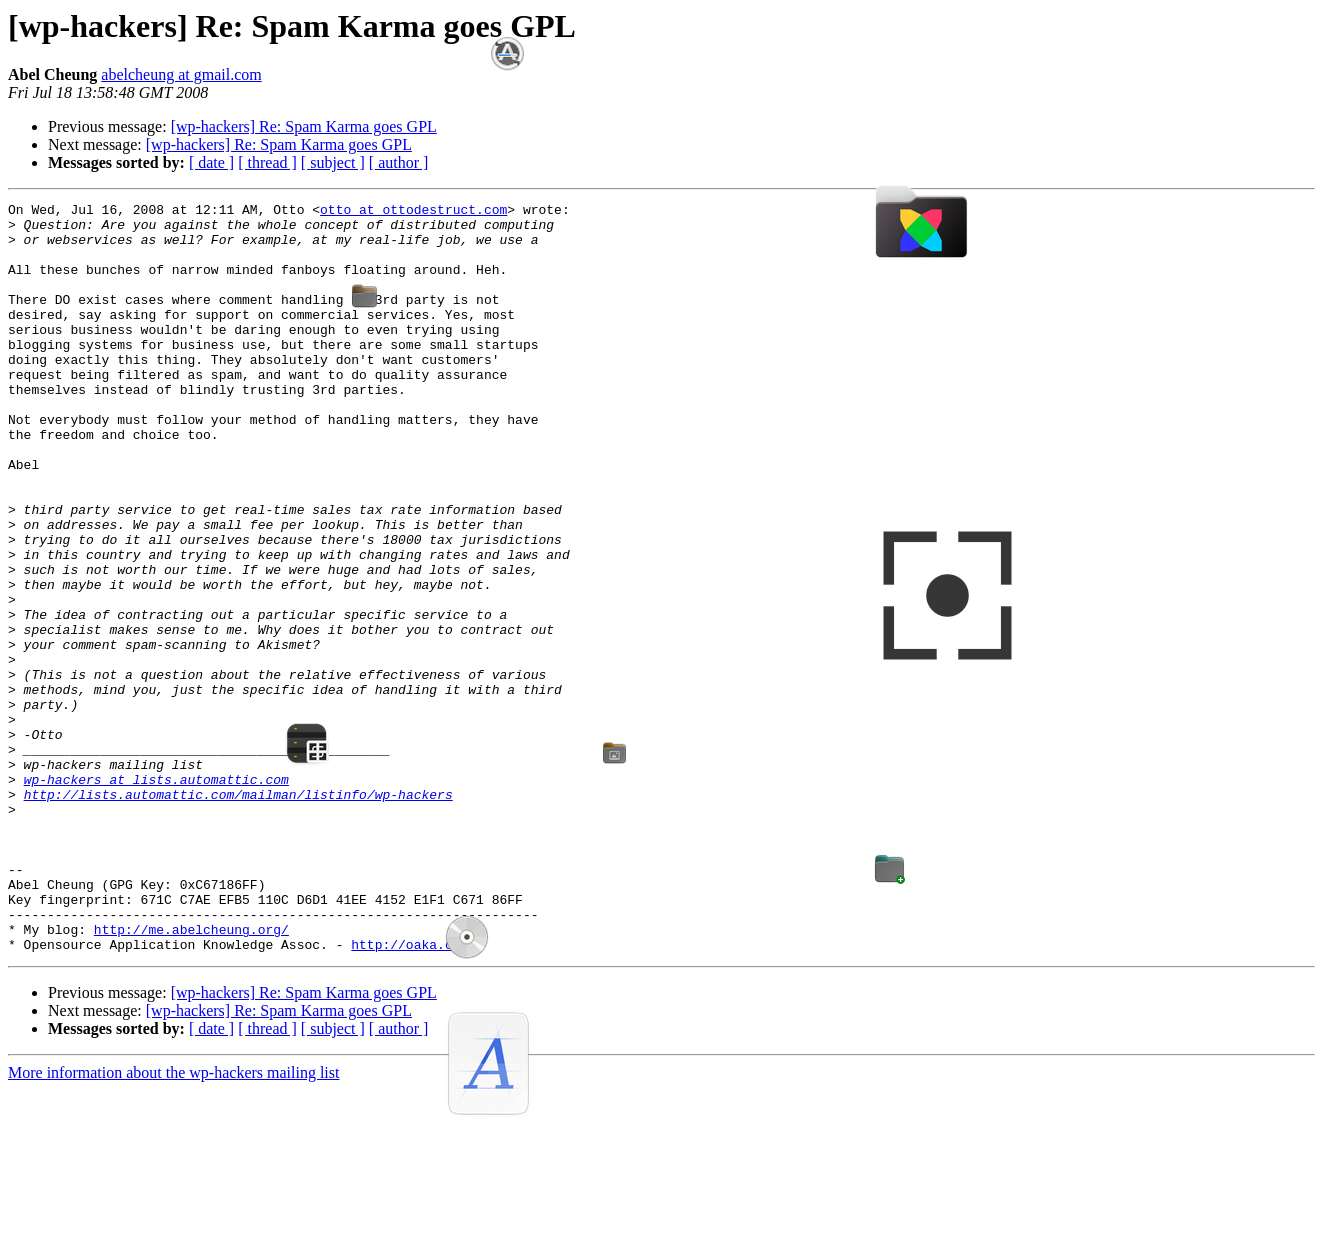 The height and width of the screenshot is (1240, 1323). Describe the element at coordinates (467, 937) in the screenshot. I see `indicates a DVD-RAM disc or optical media device` at that location.